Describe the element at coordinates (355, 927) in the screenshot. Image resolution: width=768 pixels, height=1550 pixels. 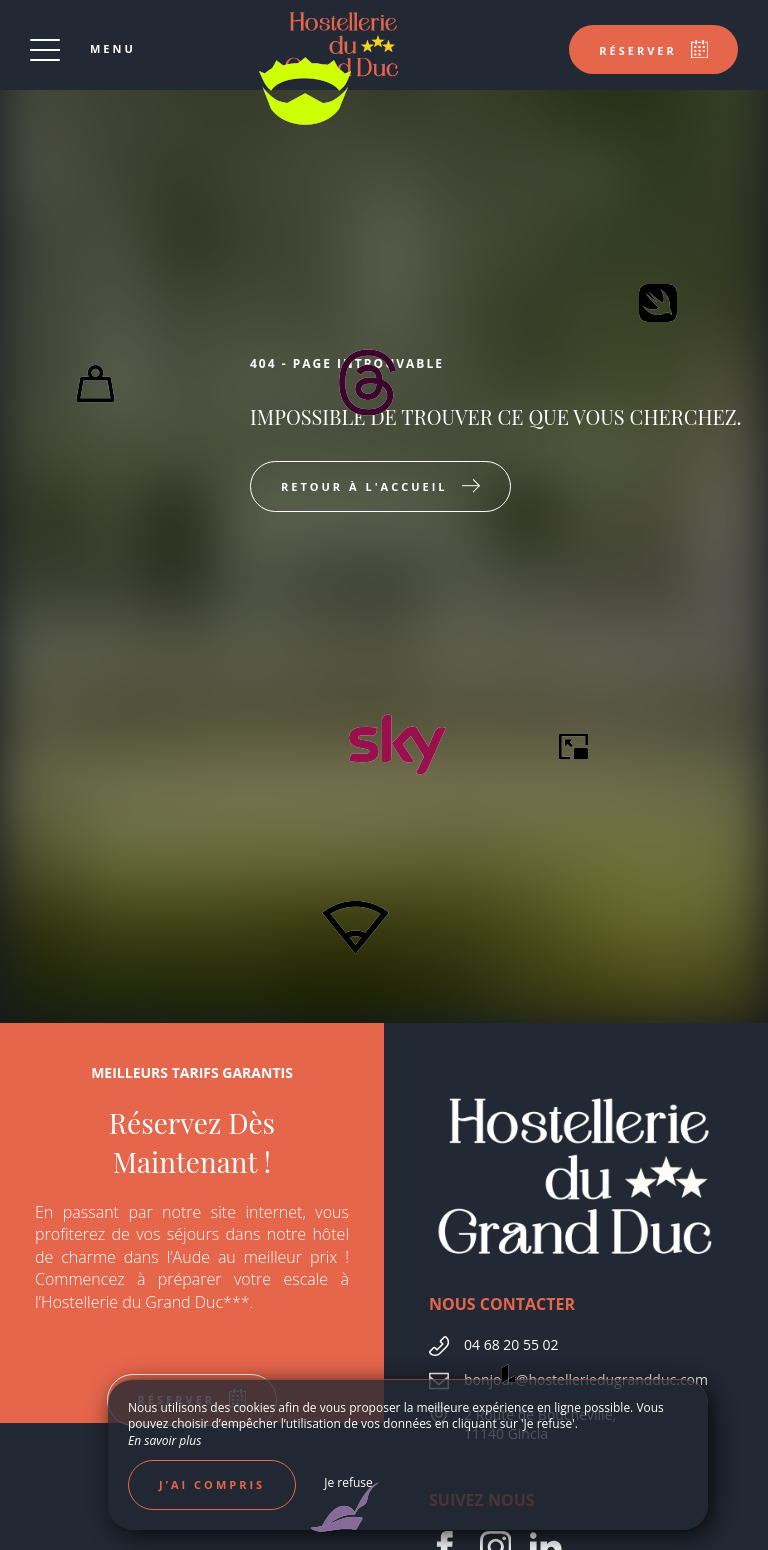
I see `indicates weak wifi signal strength` at that location.